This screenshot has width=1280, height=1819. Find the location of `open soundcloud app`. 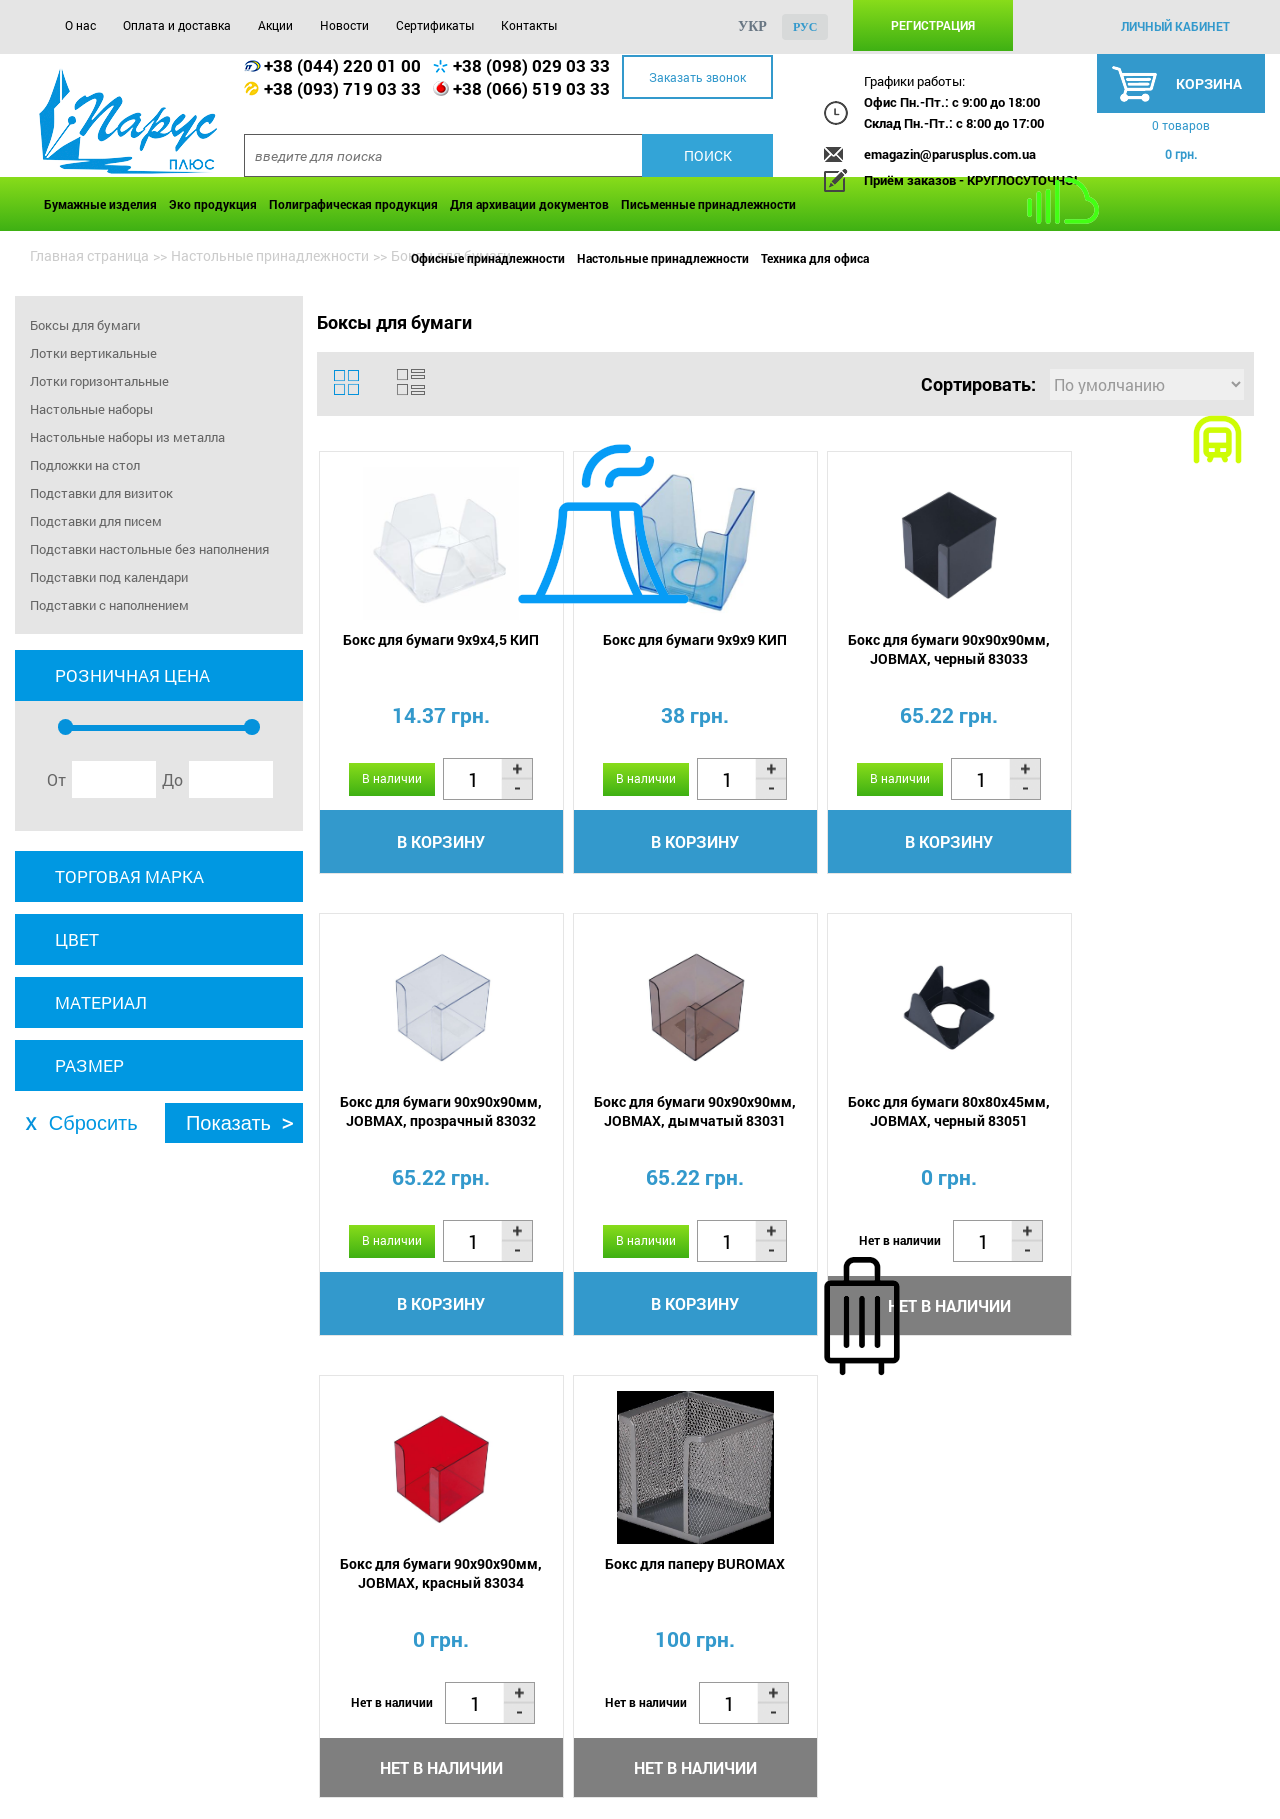

open soundcloud app is located at coordinates (1062, 203).